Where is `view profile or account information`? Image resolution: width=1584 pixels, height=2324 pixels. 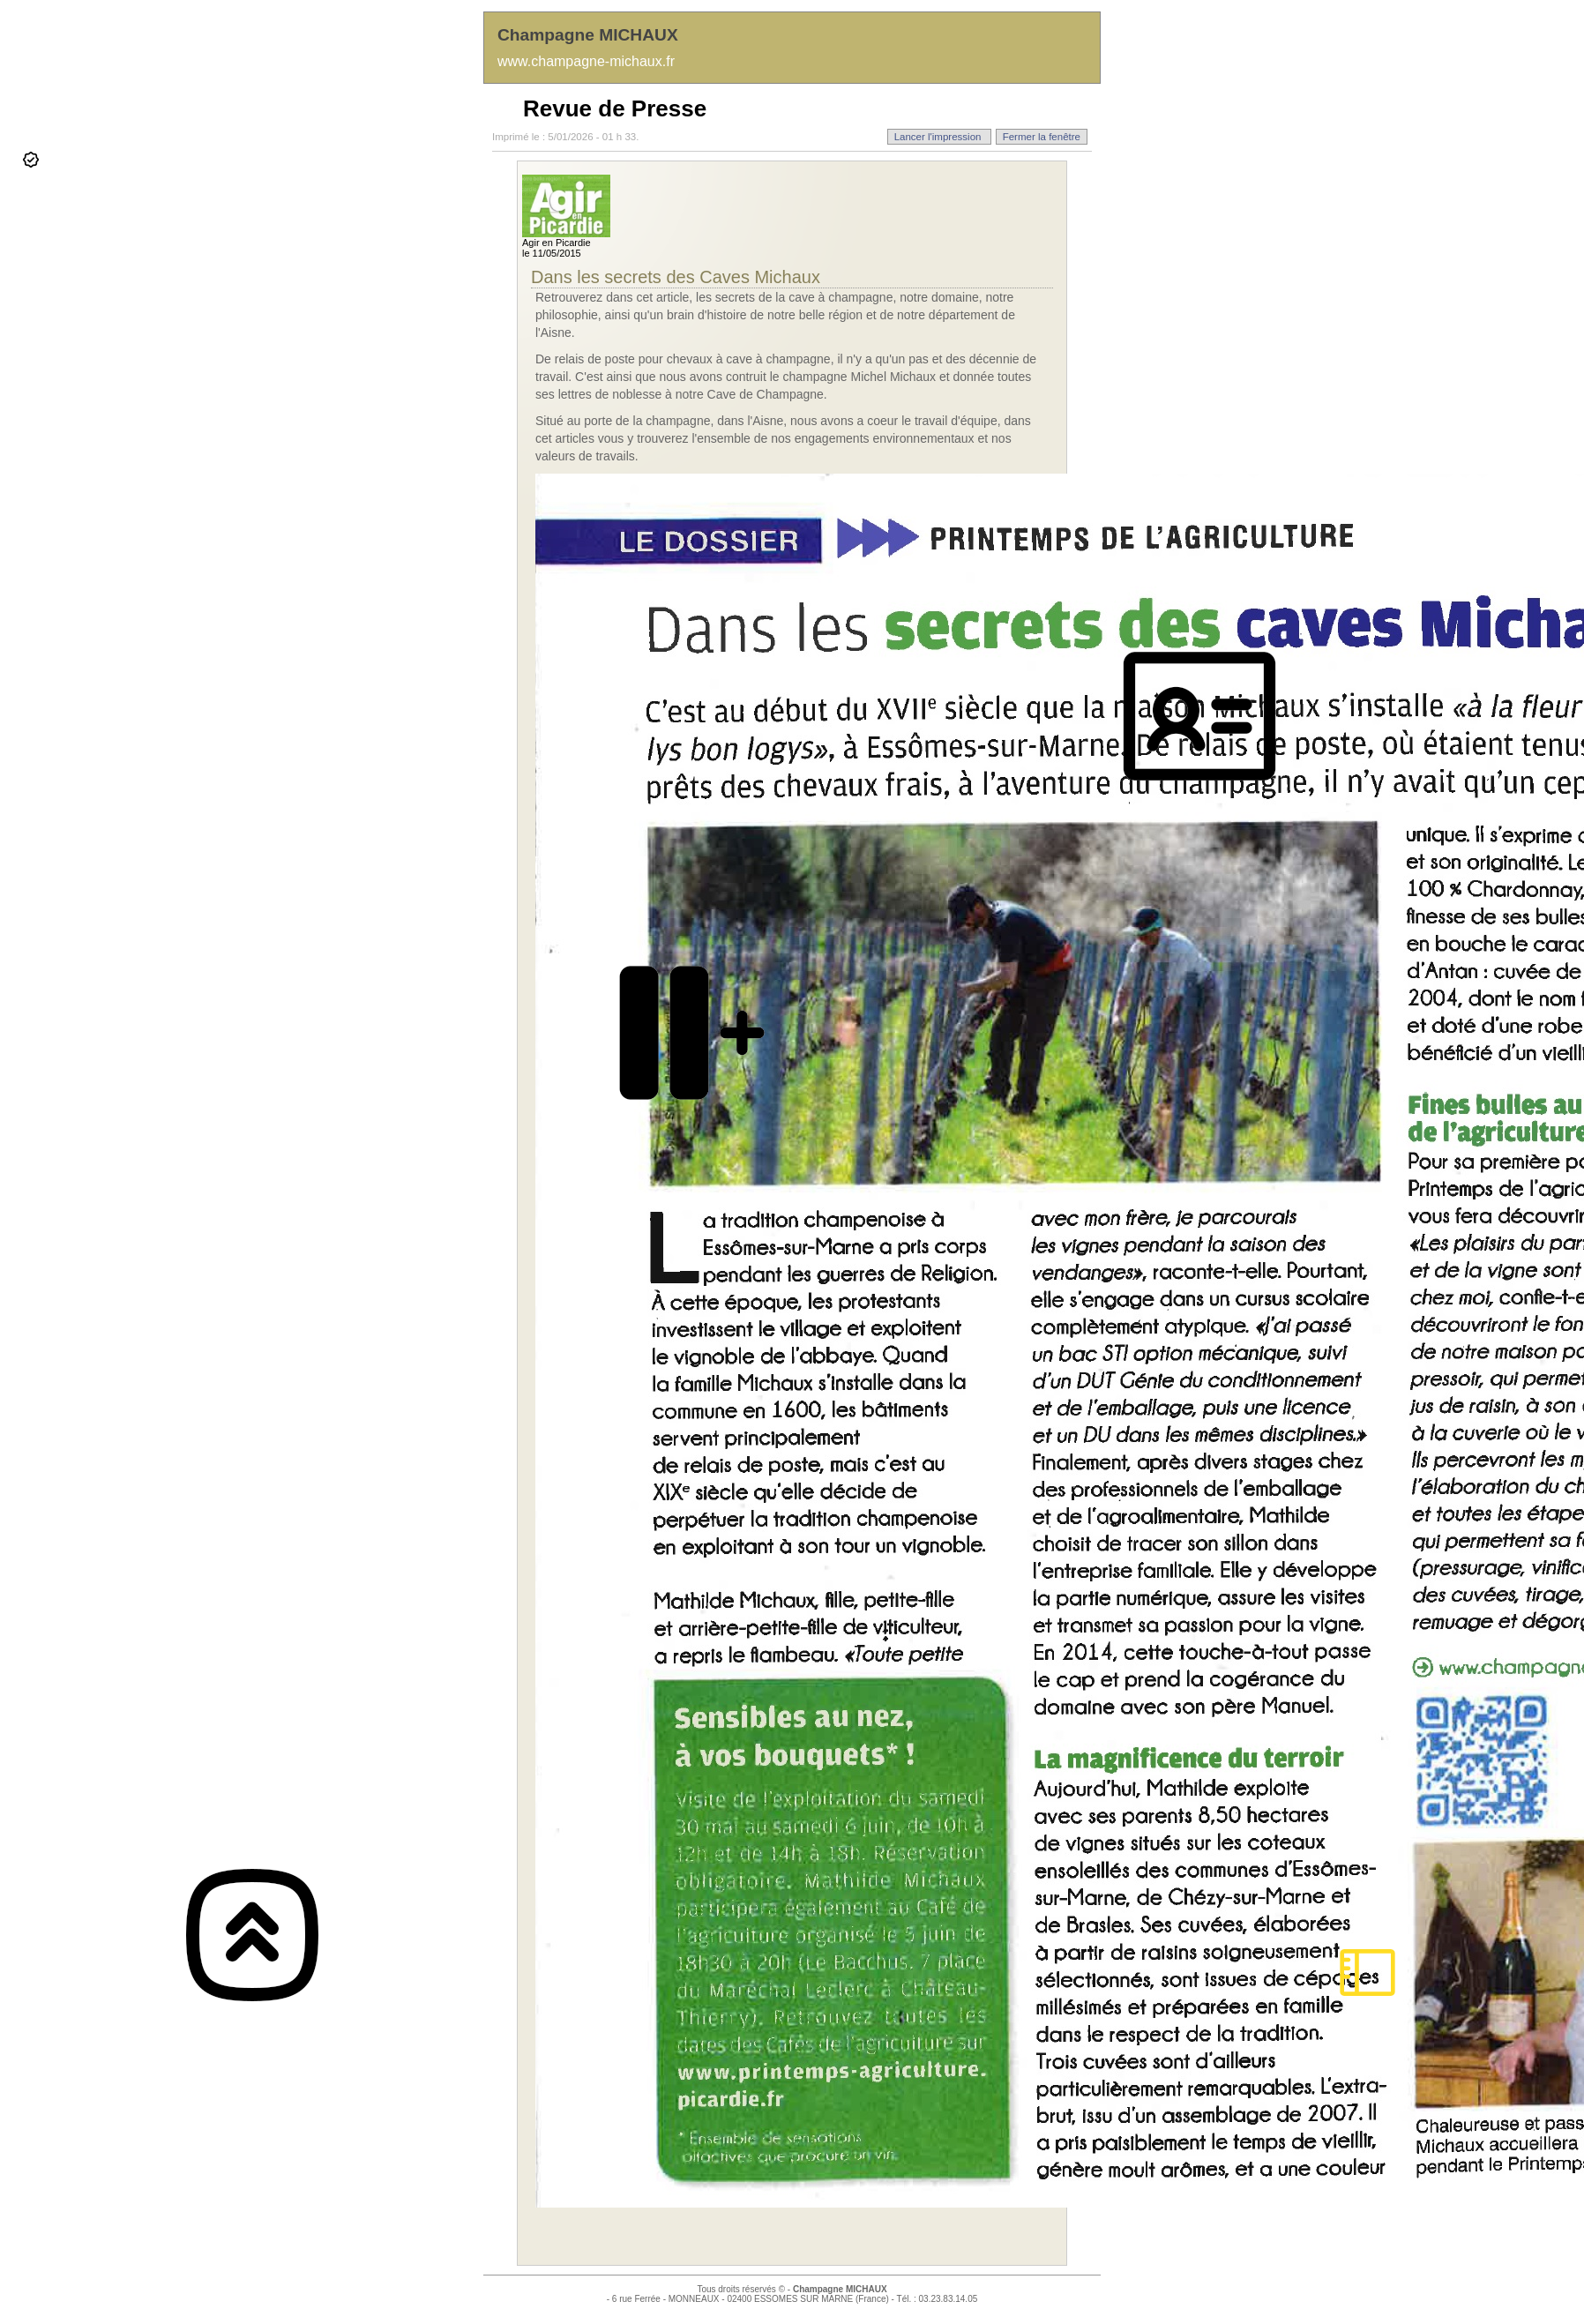
view profile or account information is located at coordinates (1199, 716).